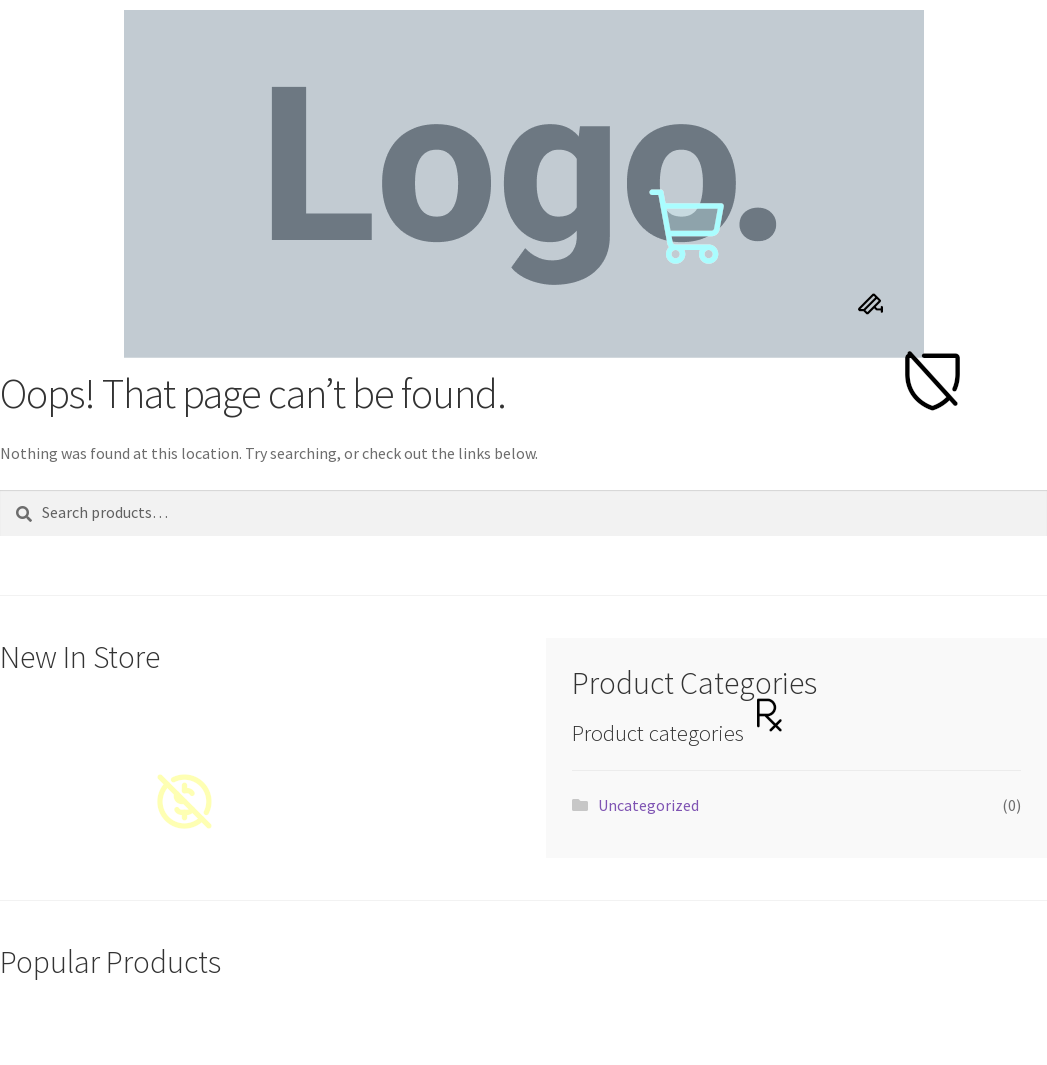 Image resolution: width=1047 pixels, height=1065 pixels. I want to click on indicates payment is unavailable or disabled, so click(184, 801).